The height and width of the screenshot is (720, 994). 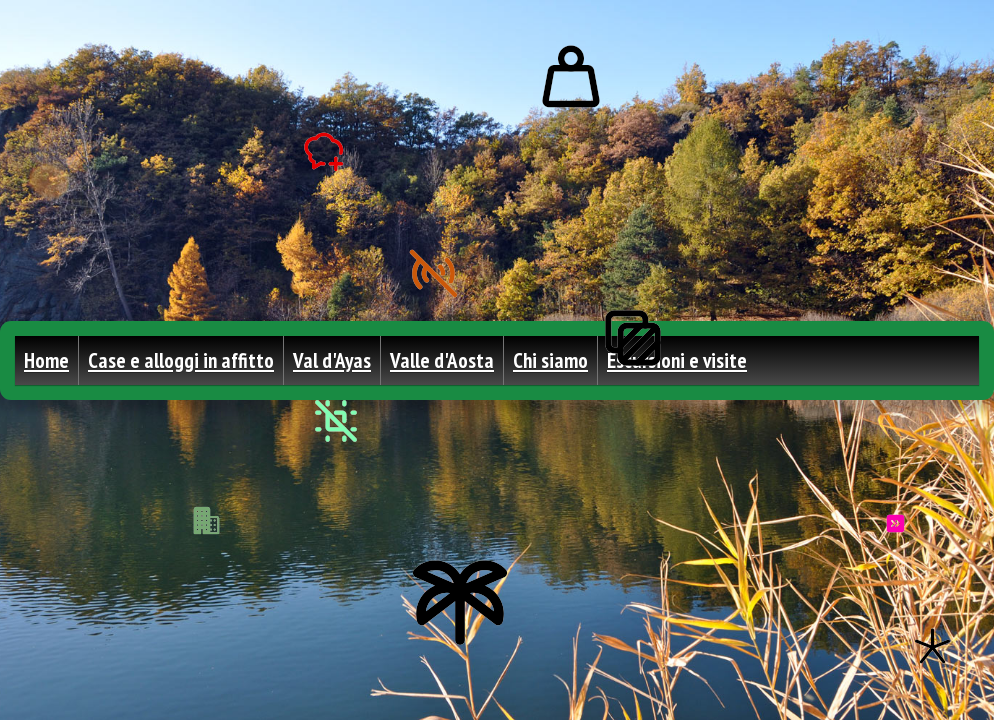 I want to click on start a new conversation, so click(x=323, y=151).